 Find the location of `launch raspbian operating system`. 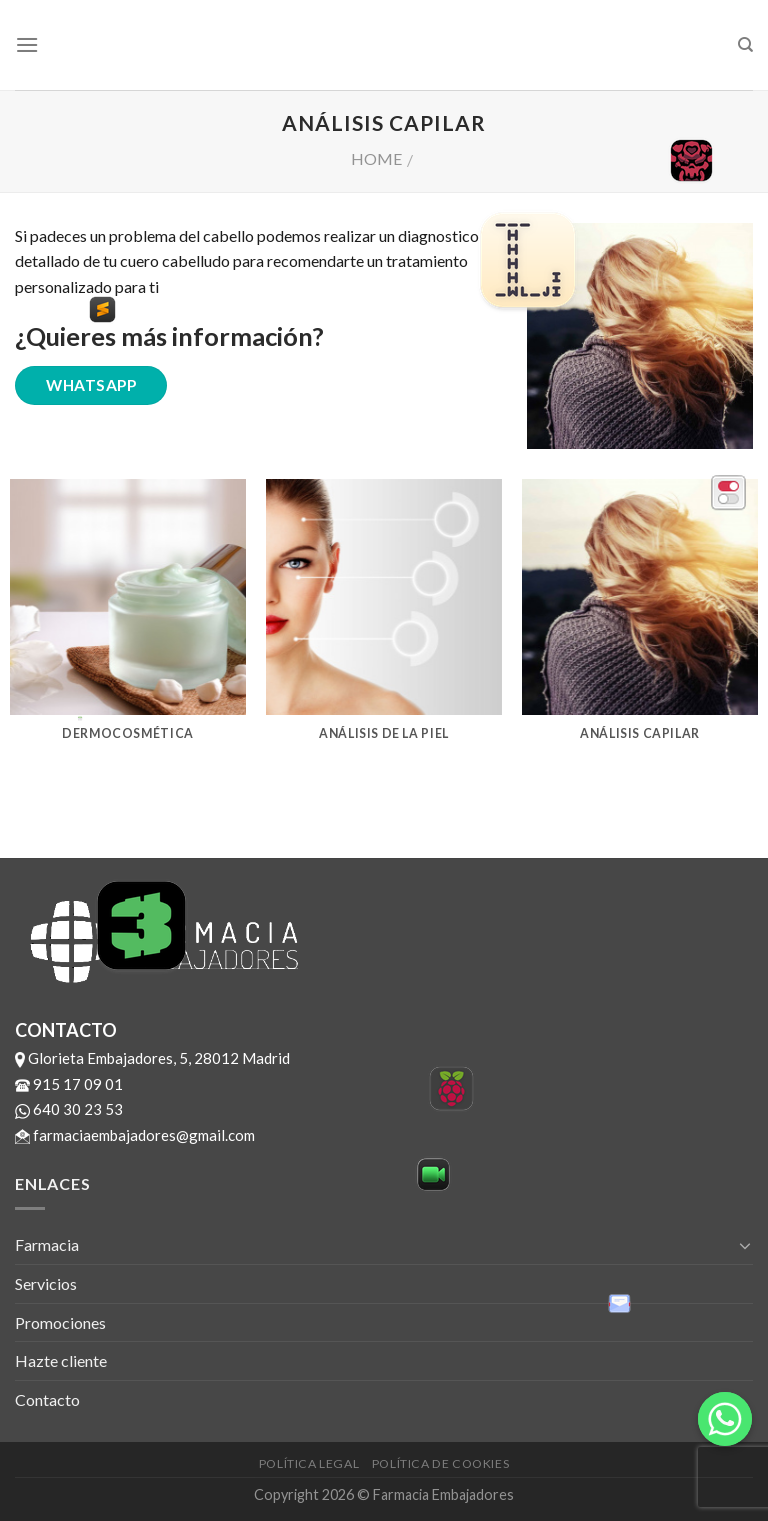

launch raspbian operating system is located at coordinates (451, 1088).